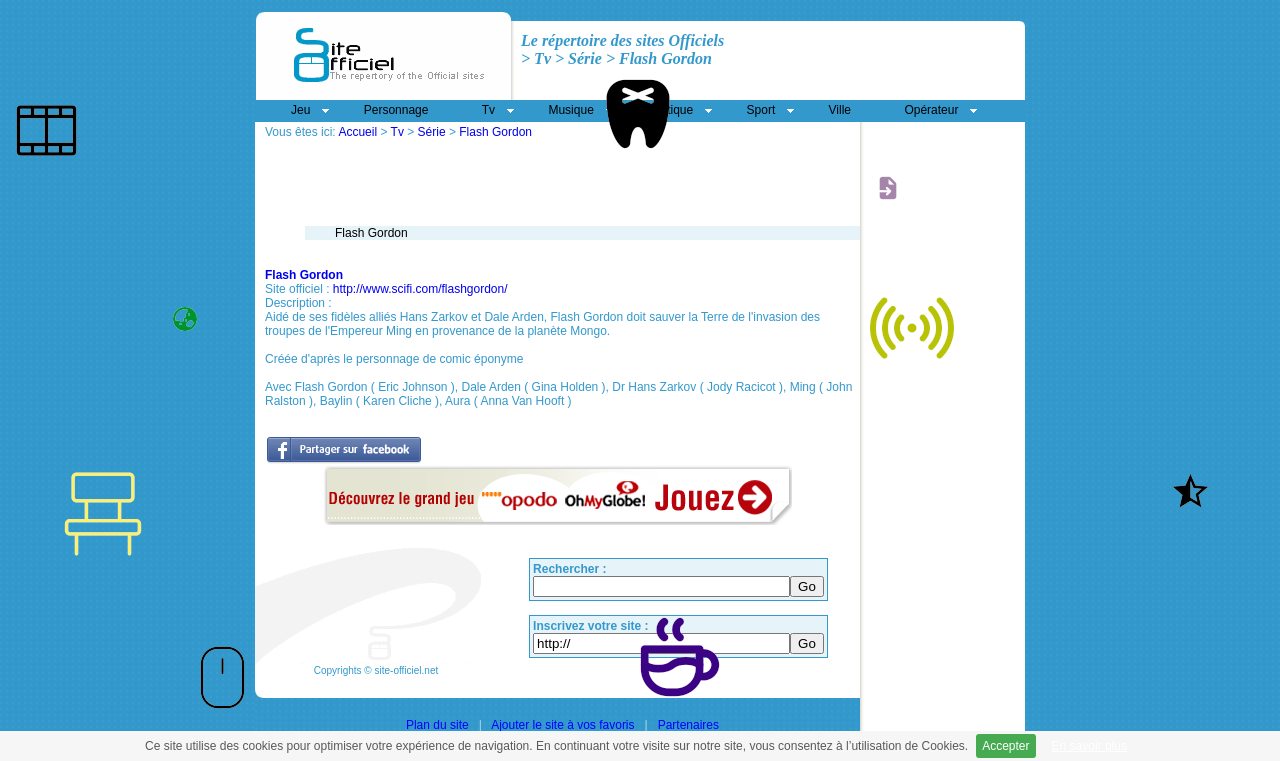 Image resolution: width=1280 pixels, height=761 pixels. I want to click on indicates mouse input device, so click(222, 677).